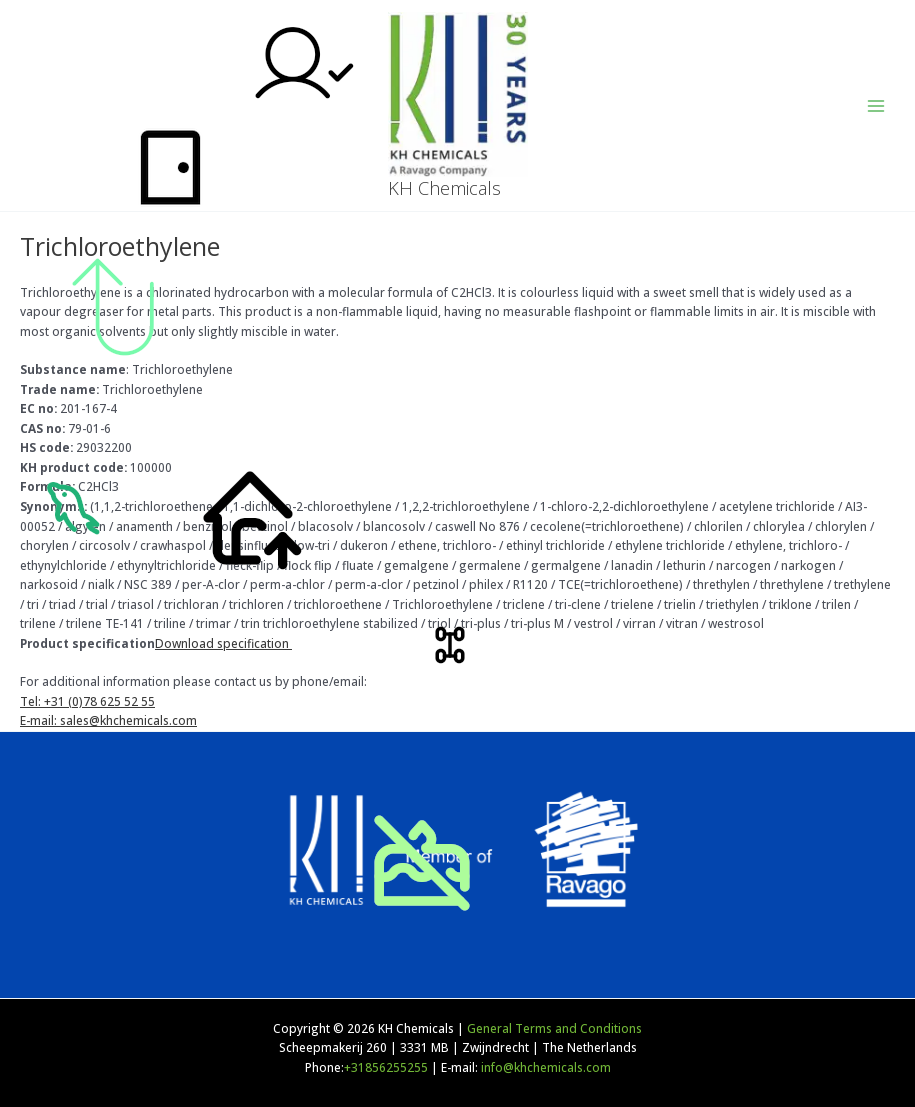  I want to click on select 4WD or all-wheel drive mode, so click(450, 645).